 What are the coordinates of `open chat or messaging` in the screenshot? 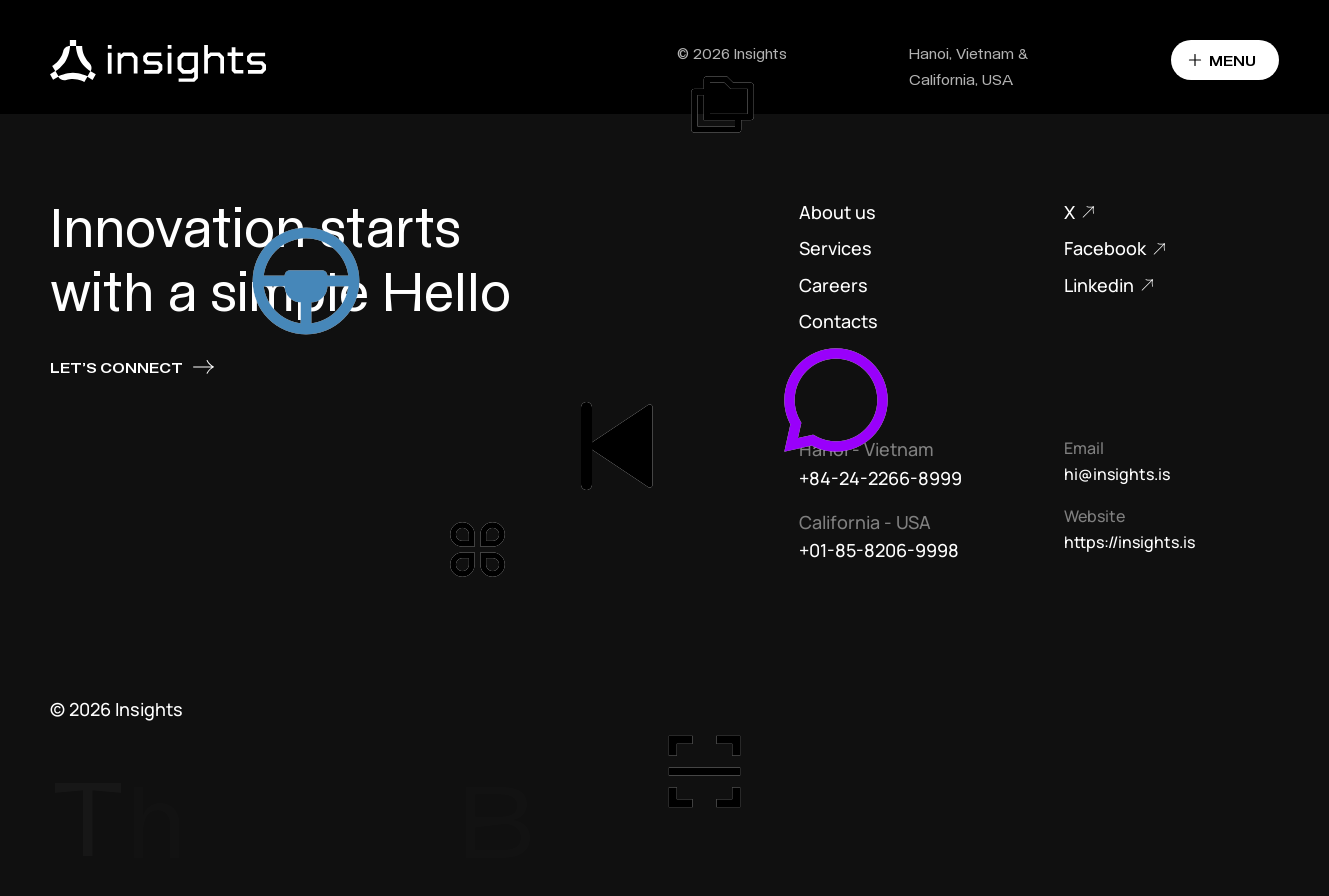 It's located at (836, 400).